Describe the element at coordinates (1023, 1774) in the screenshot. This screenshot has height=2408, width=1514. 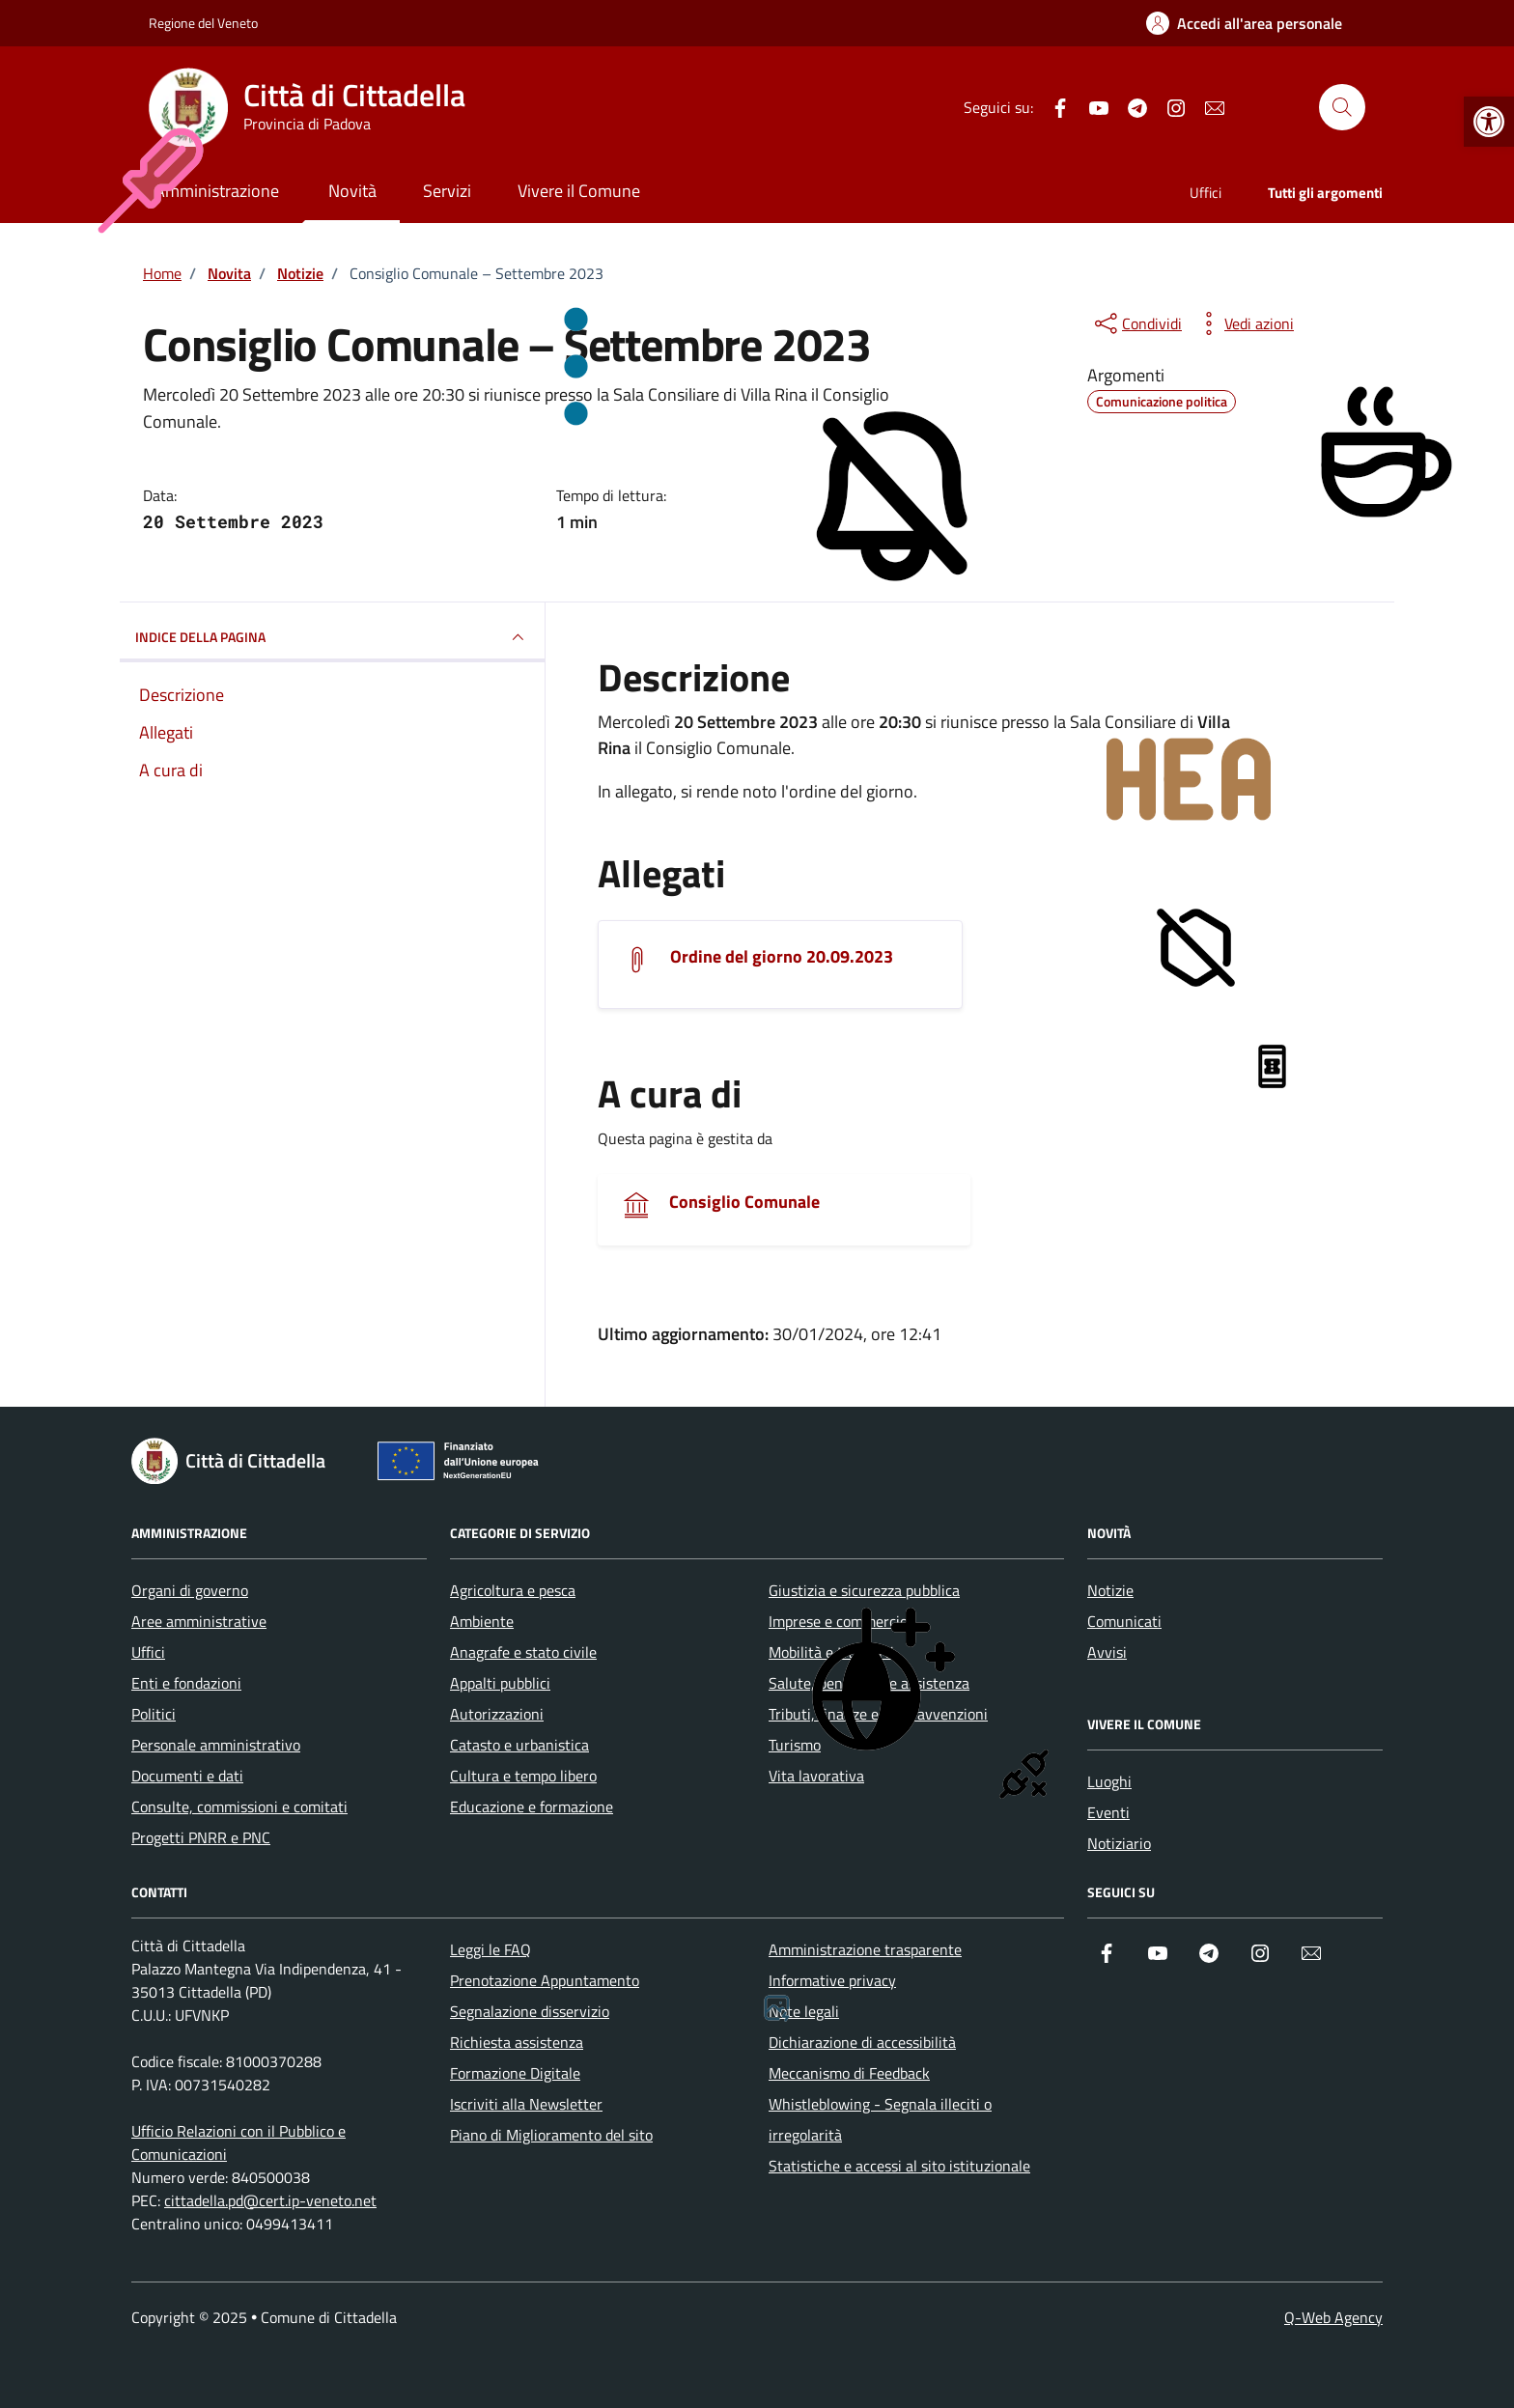
I see `disconnect from power source` at that location.